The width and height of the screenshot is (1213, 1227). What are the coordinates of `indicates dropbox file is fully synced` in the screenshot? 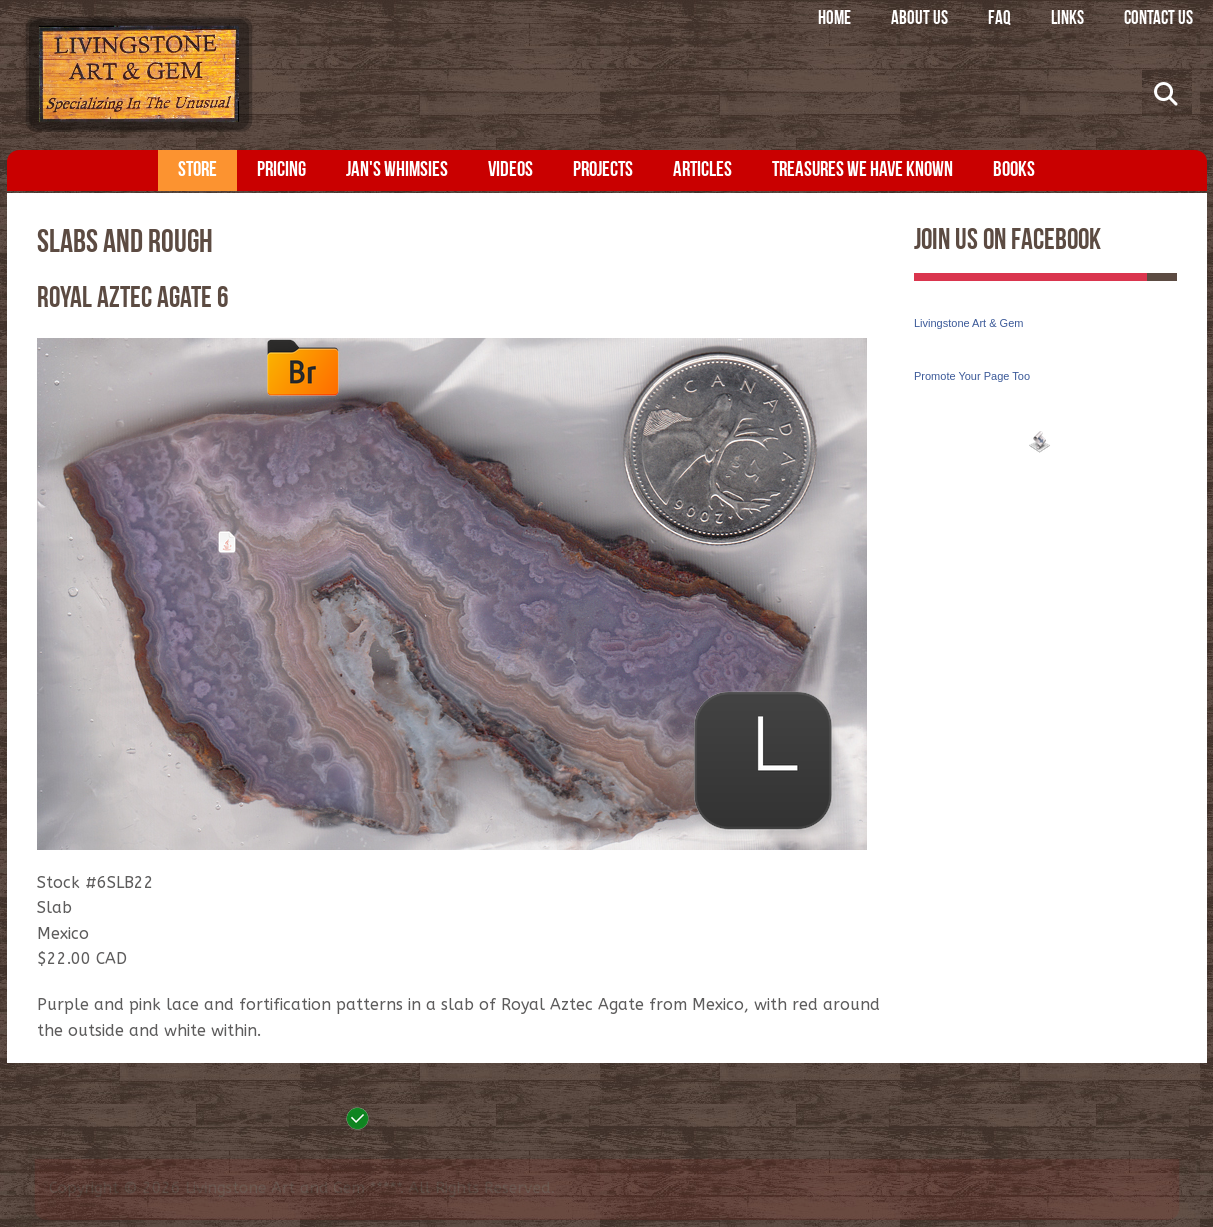 It's located at (357, 1118).